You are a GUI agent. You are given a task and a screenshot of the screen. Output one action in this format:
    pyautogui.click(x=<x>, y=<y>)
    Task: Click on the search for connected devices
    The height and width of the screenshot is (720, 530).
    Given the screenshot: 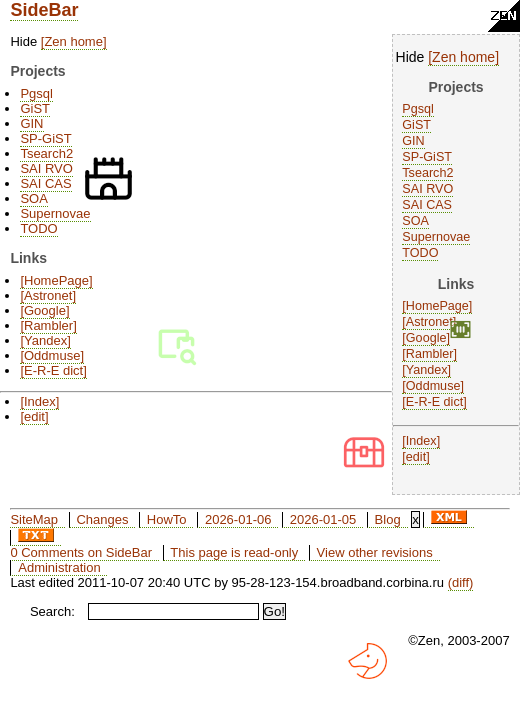 What is the action you would take?
    pyautogui.click(x=176, y=345)
    